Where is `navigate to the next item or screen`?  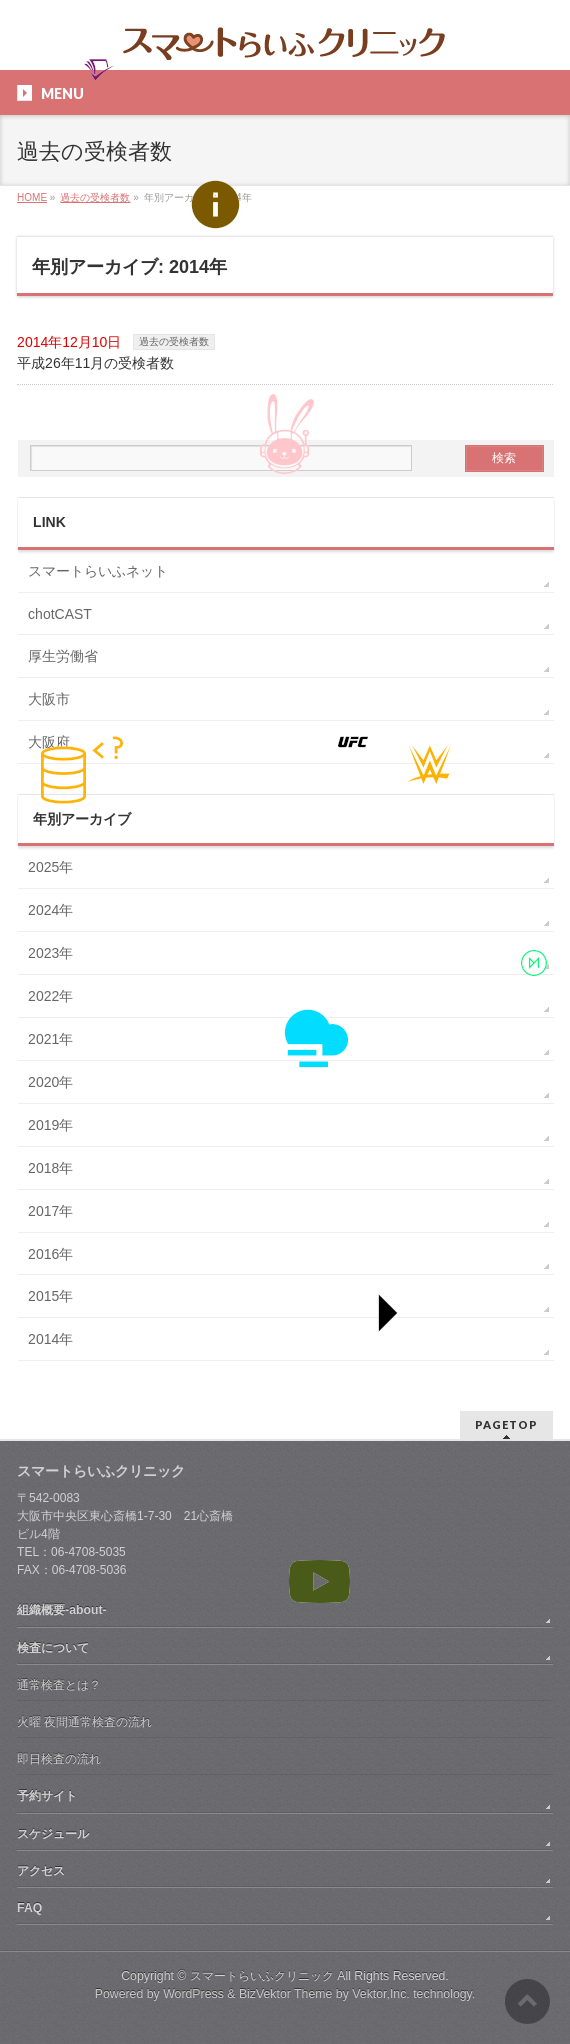
navigate to the next item or screen is located at coordinates (385, 1313).